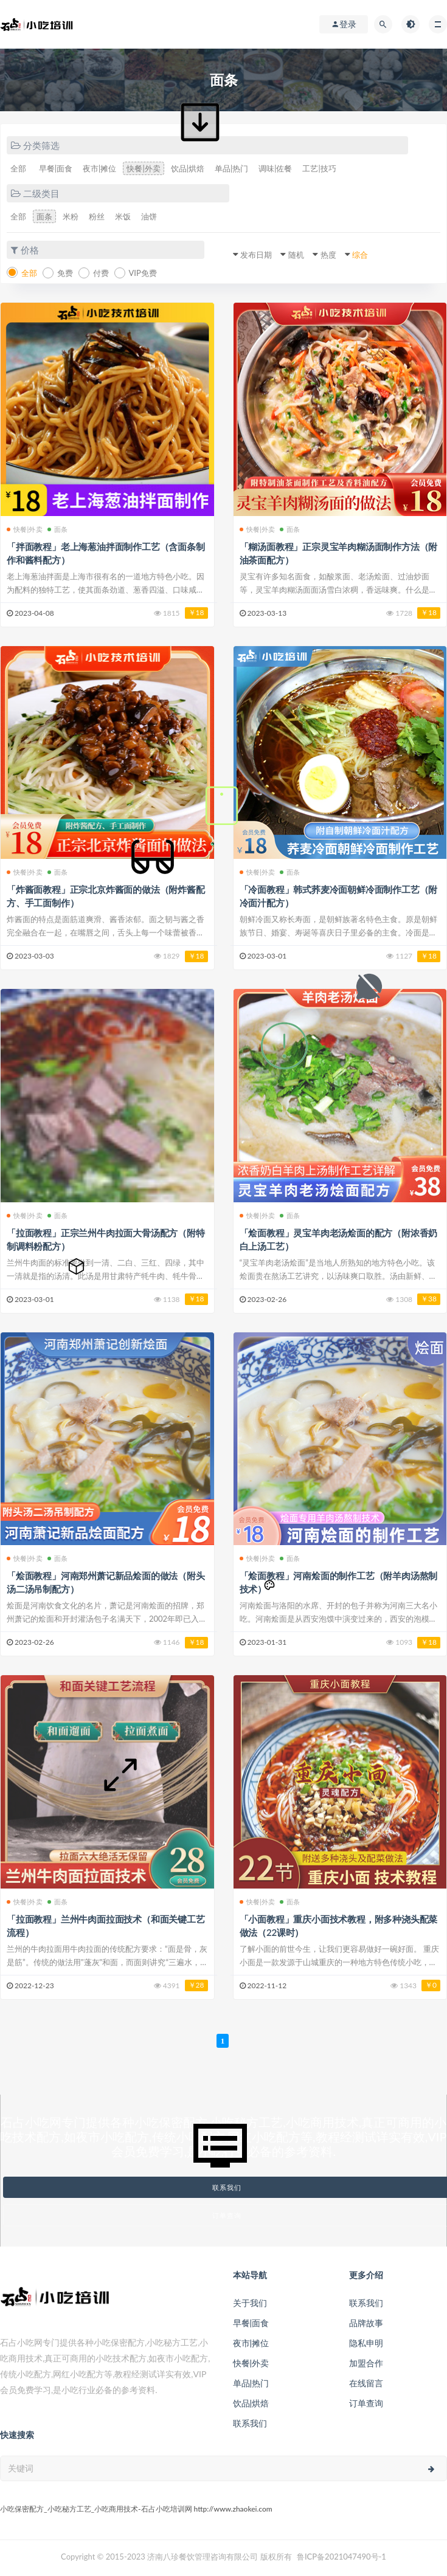 Image resolution: width=447 pixels, height=2576 pixels. Describe the element at coordinates (76, 1266) in the screenshot. I see `view 3D model or object` at that location.